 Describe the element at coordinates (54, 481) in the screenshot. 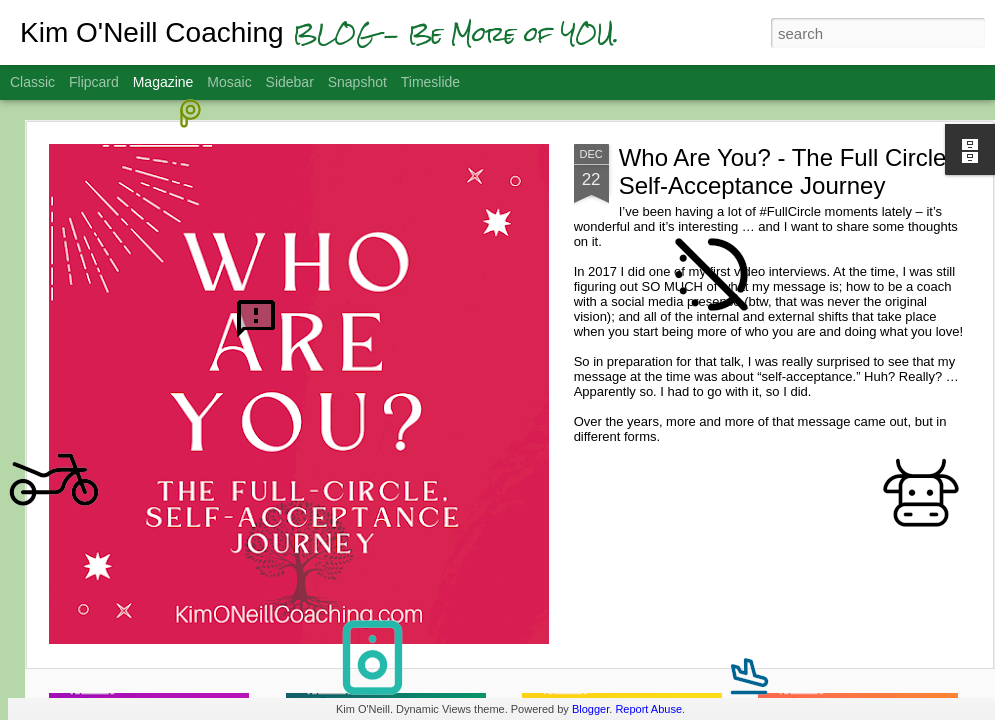

I see `select motorcycle as vehicle type` at that location.